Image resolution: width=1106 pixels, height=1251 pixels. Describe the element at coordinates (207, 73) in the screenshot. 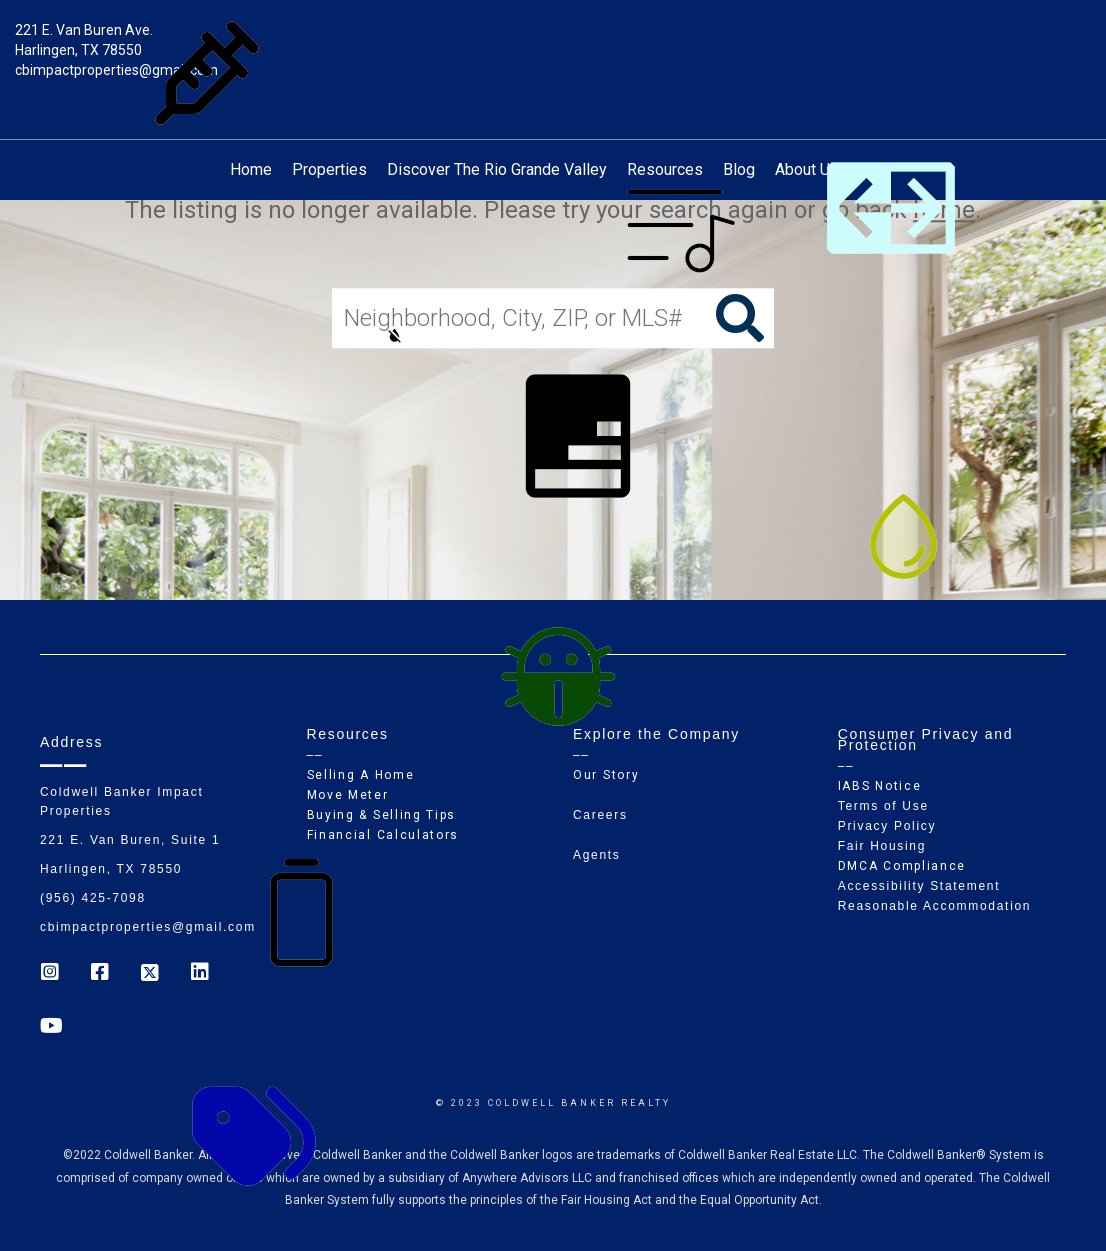

I see `access medical or health information` at that location.